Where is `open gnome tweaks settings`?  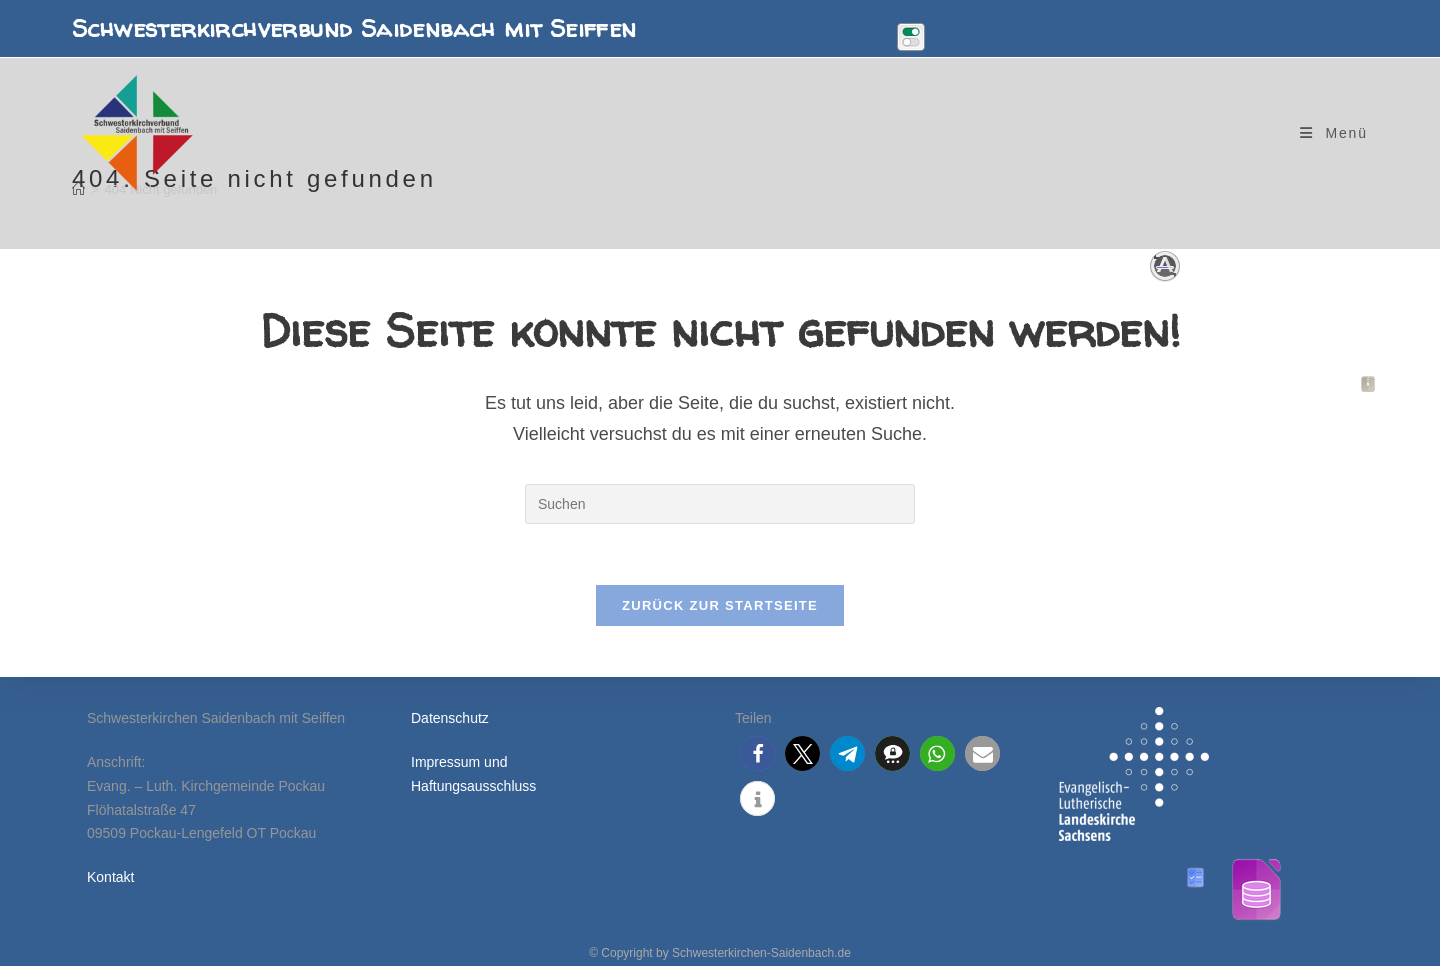 open gnome tweaks settings is located at coordinates (911, 37).